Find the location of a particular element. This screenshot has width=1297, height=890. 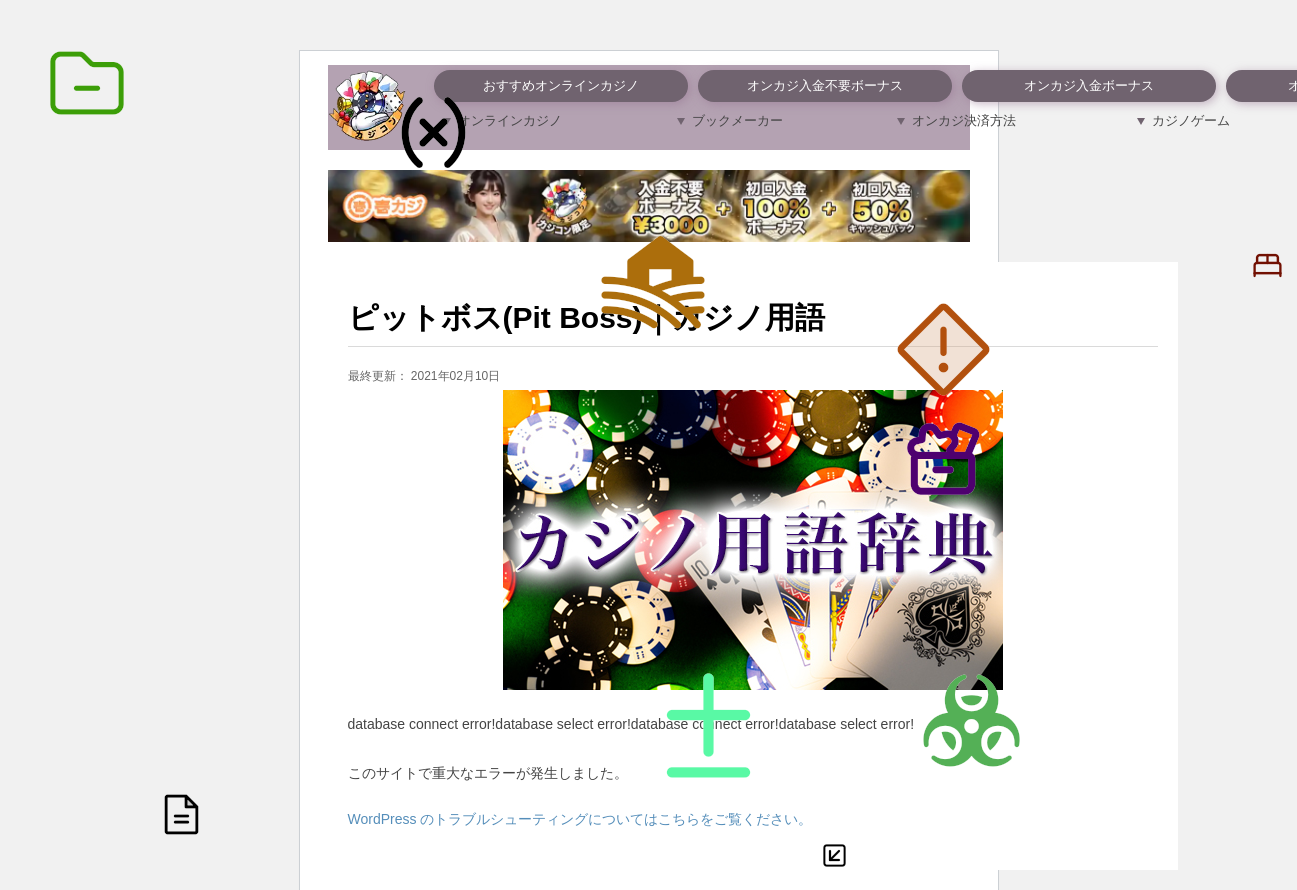

view hotel or accommodation options is located at coordinates (1267, 265).